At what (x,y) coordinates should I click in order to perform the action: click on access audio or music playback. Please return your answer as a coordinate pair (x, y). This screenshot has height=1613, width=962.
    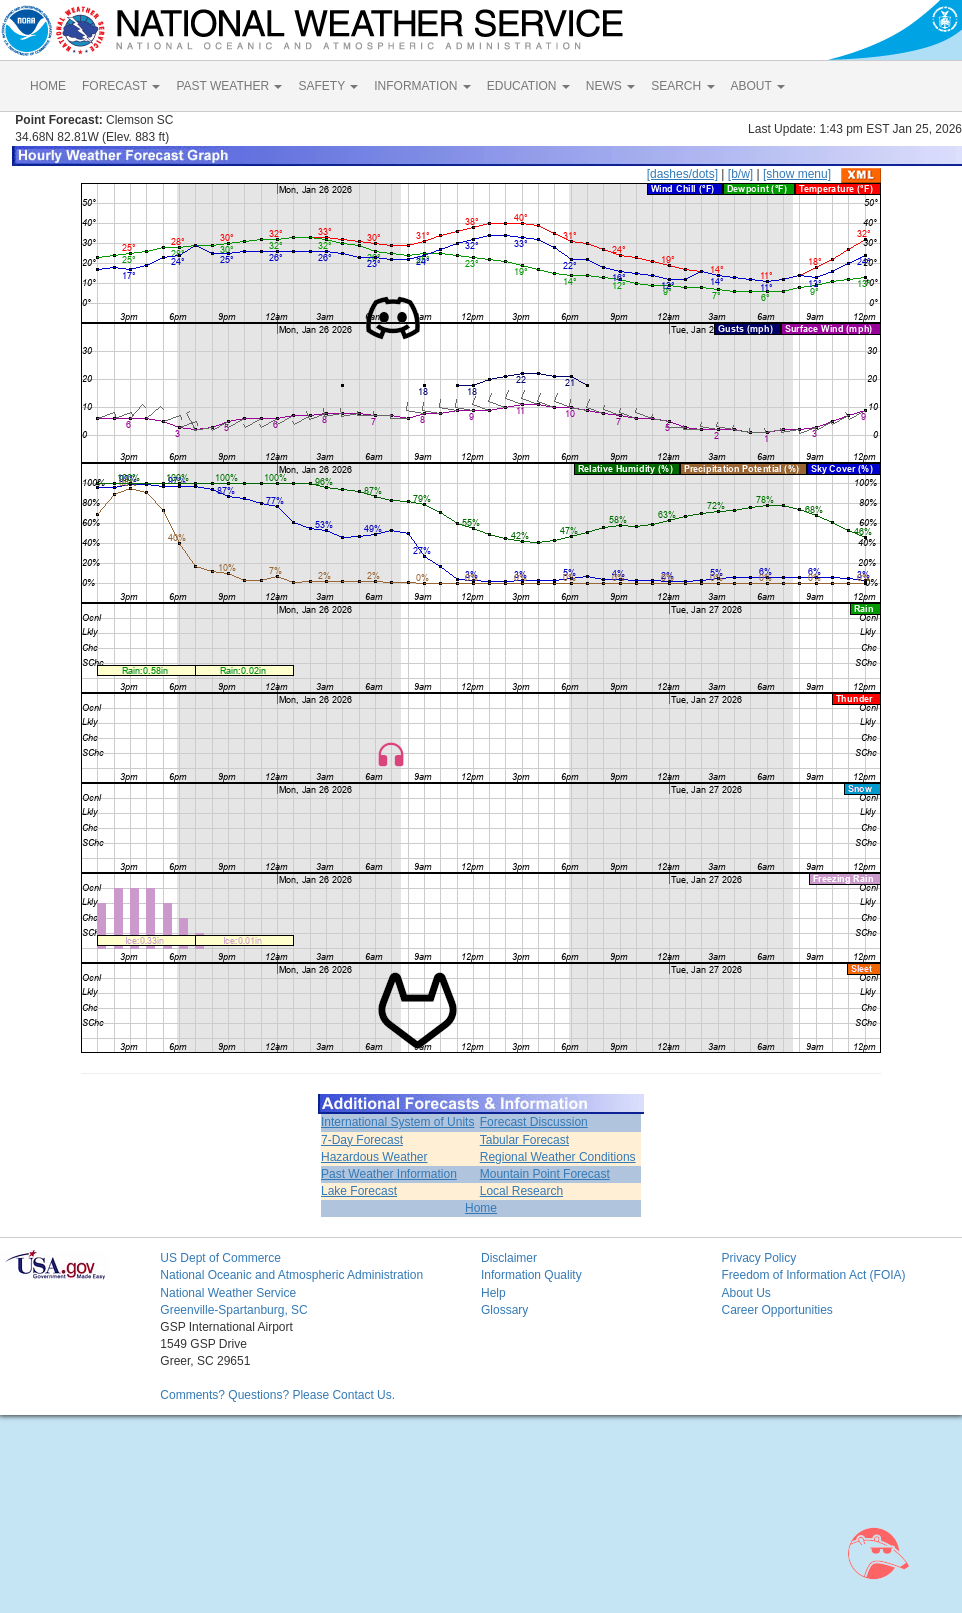
    Looking at the image, I should click on (391, 755).